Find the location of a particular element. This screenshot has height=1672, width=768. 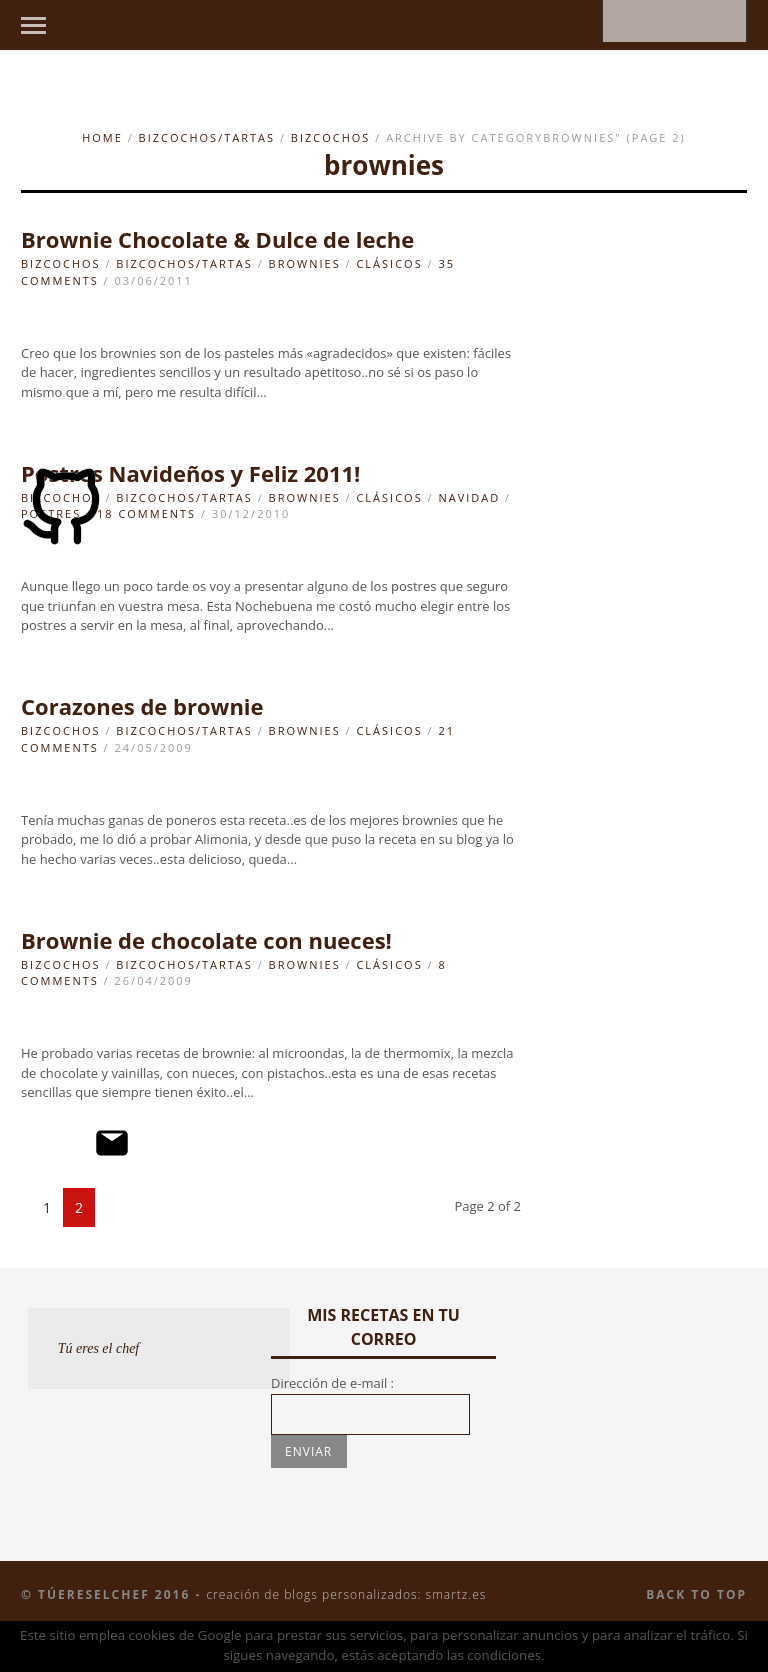

view project on github is located at coordinates (61, 506).